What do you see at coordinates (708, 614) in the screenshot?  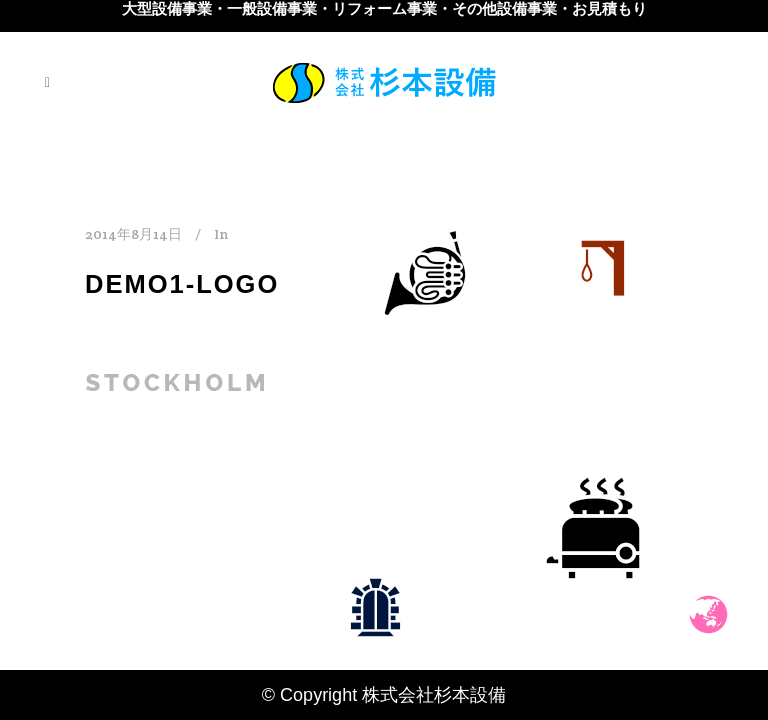 I see `select asia-oceania region` at bounding box center [708, 614].